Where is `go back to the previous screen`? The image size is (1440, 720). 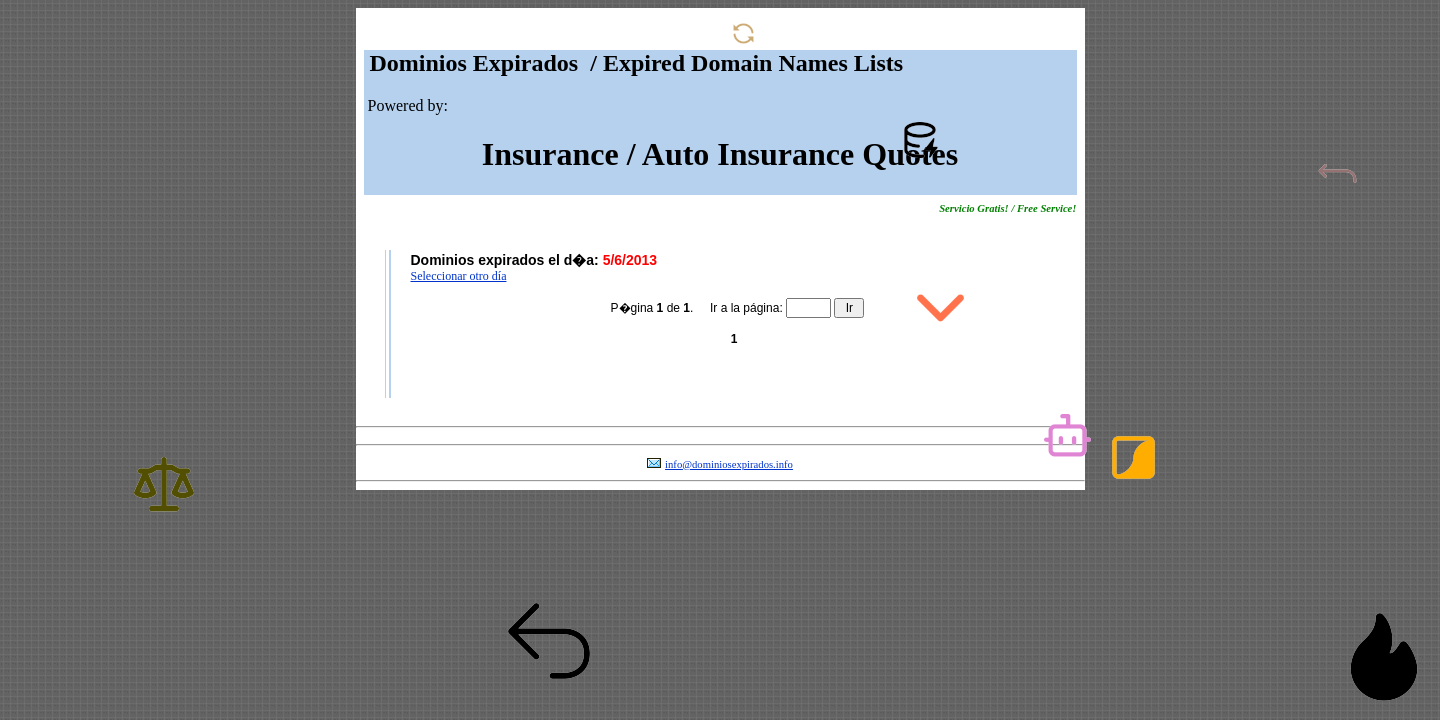
go back to the previous screen is located at coordinates (1337, 173).